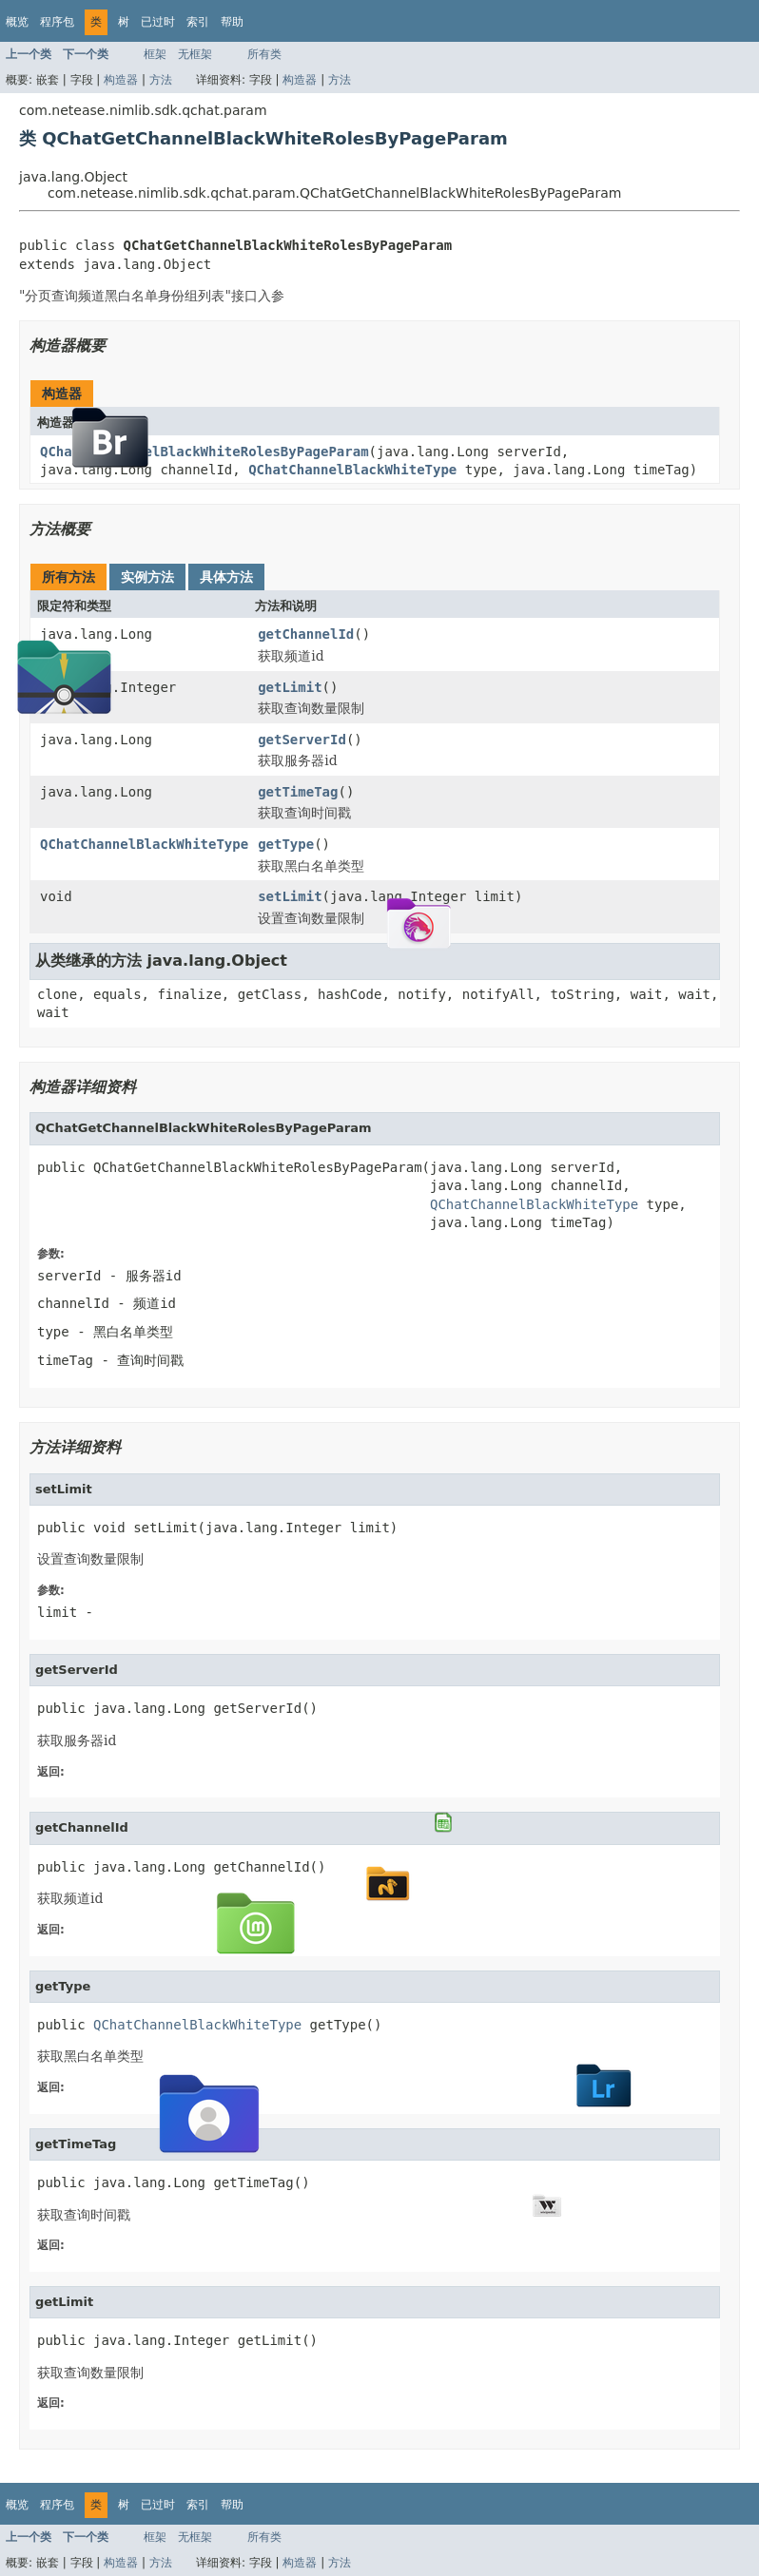  Describe the element at coordinates (387, 1884) in the screenshot. I see `open the Modo 3D modeling application folder` at that location.